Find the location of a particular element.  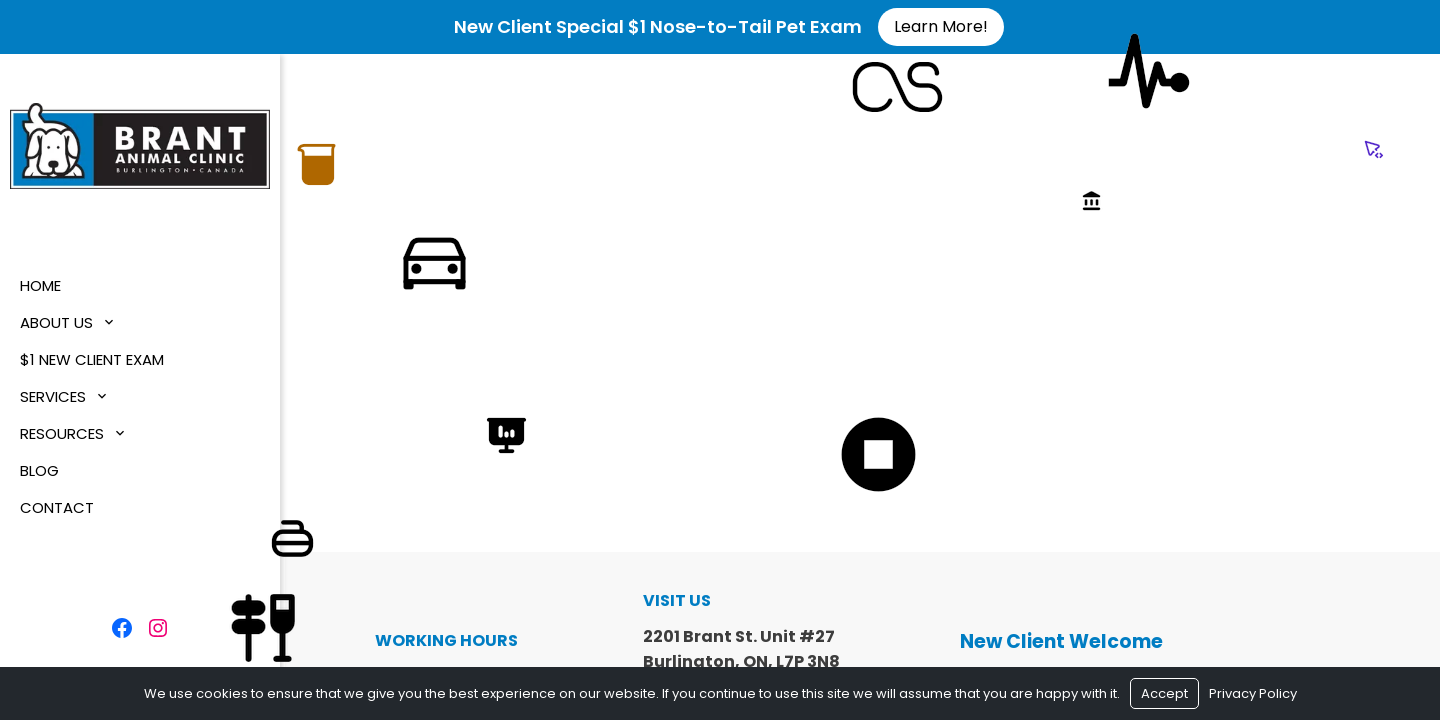

view presentation analytics is located at coordinates (506, 435).